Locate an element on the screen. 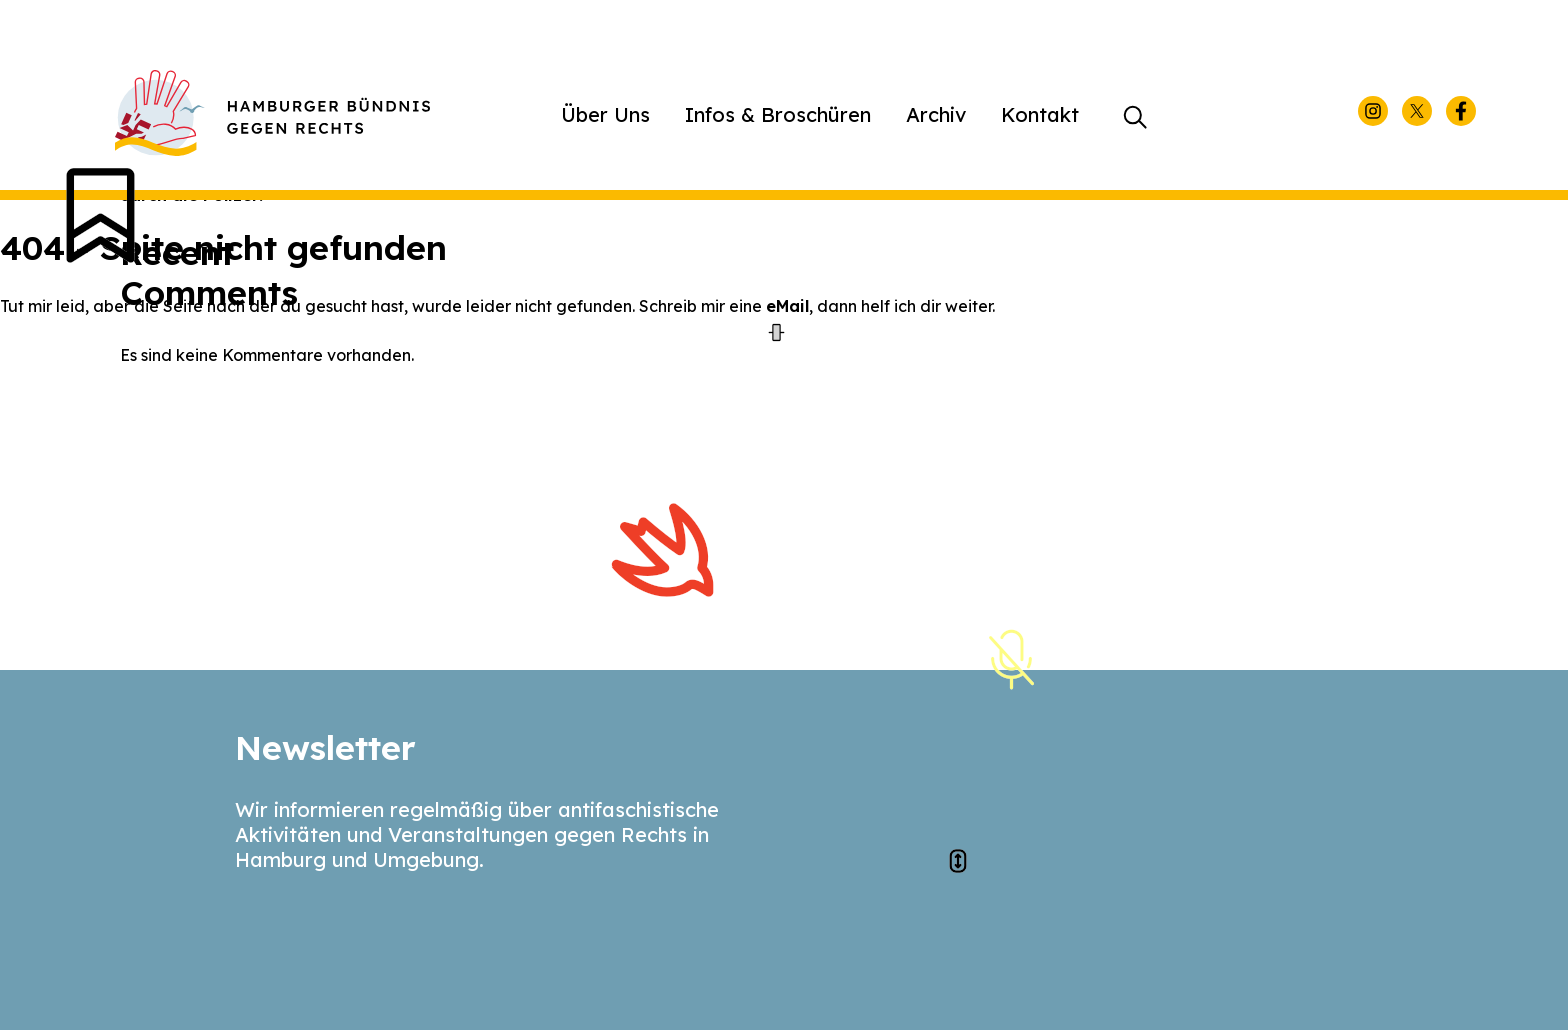  align object to vertical center is located at coordinates (776, 332).